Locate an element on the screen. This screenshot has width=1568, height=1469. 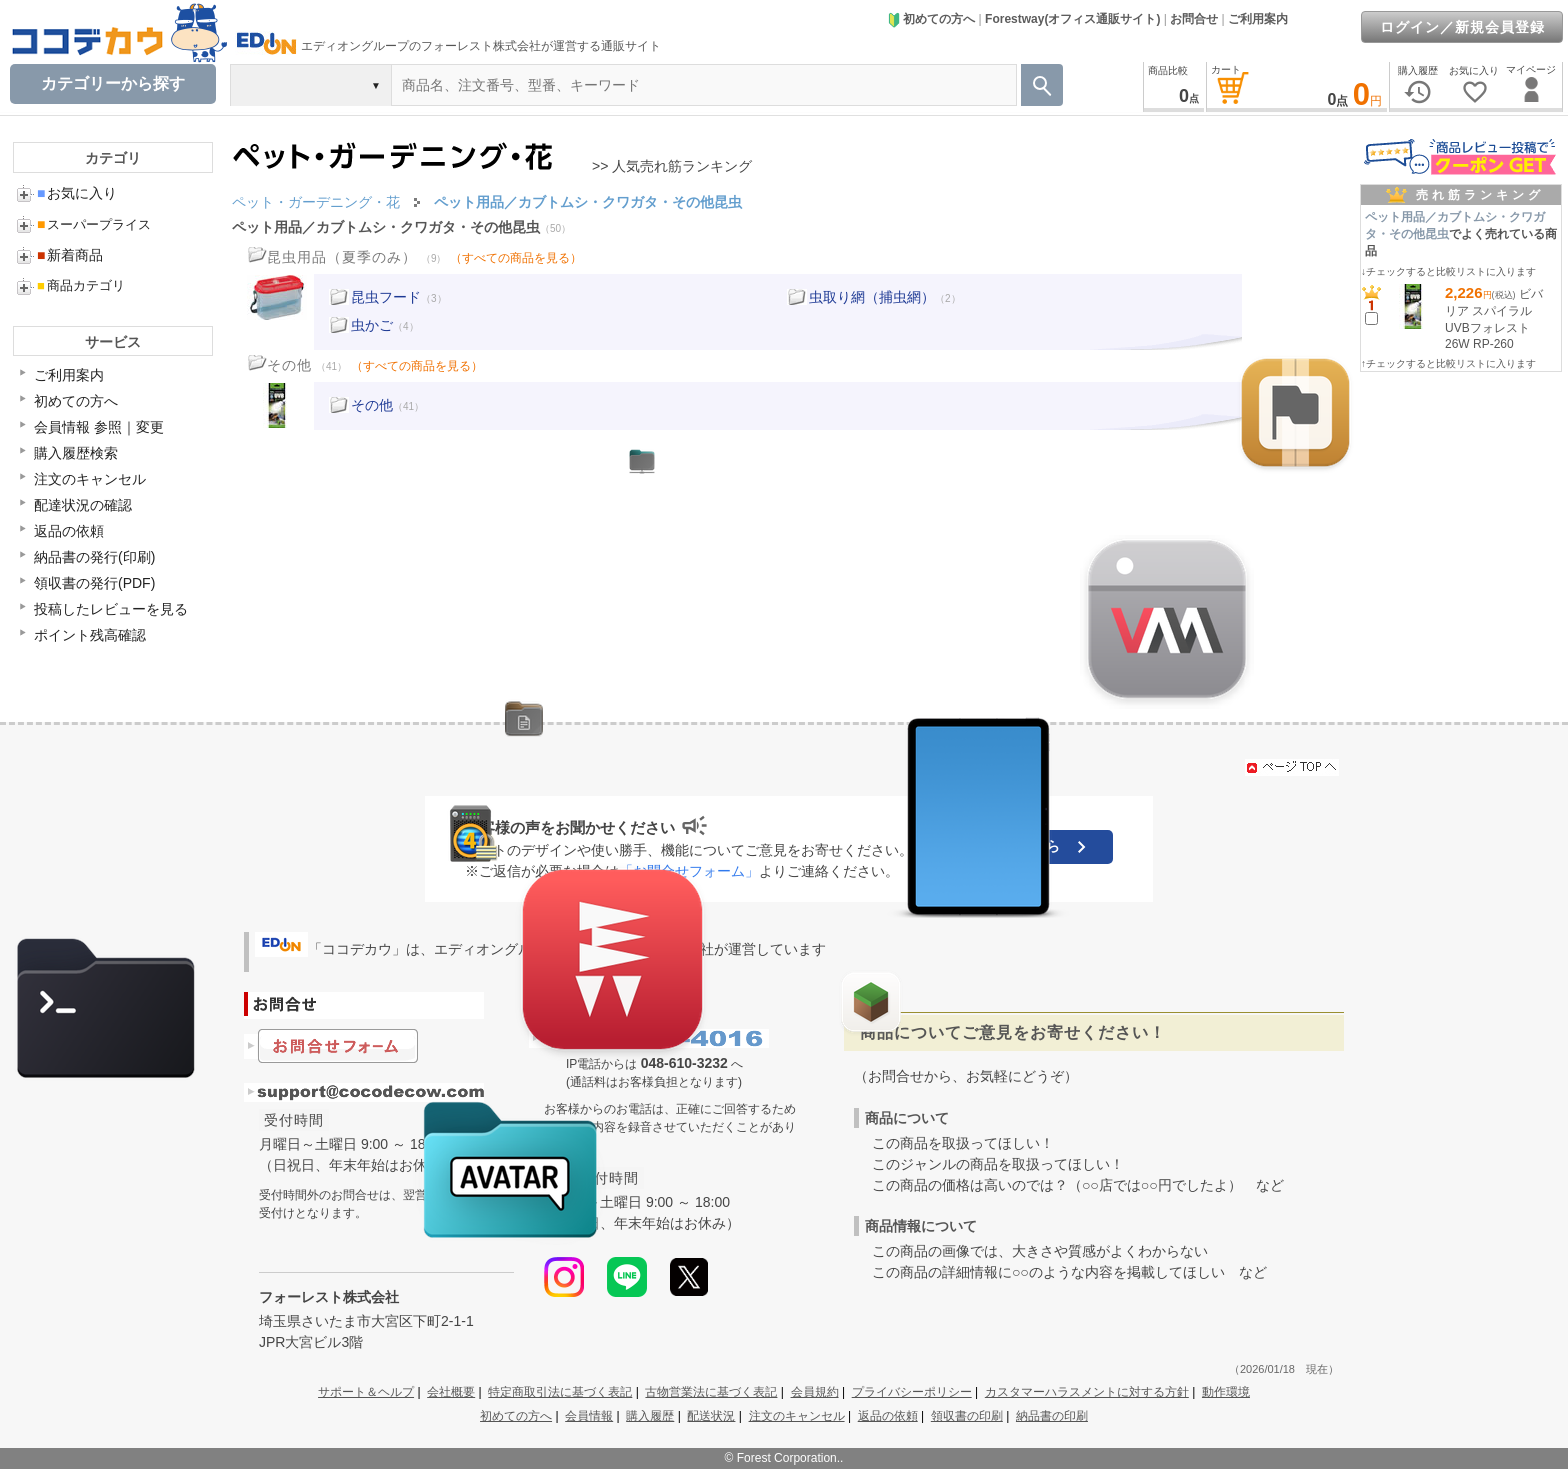
open terminal or command line scripts folder is located at coordinates (105, 1013).